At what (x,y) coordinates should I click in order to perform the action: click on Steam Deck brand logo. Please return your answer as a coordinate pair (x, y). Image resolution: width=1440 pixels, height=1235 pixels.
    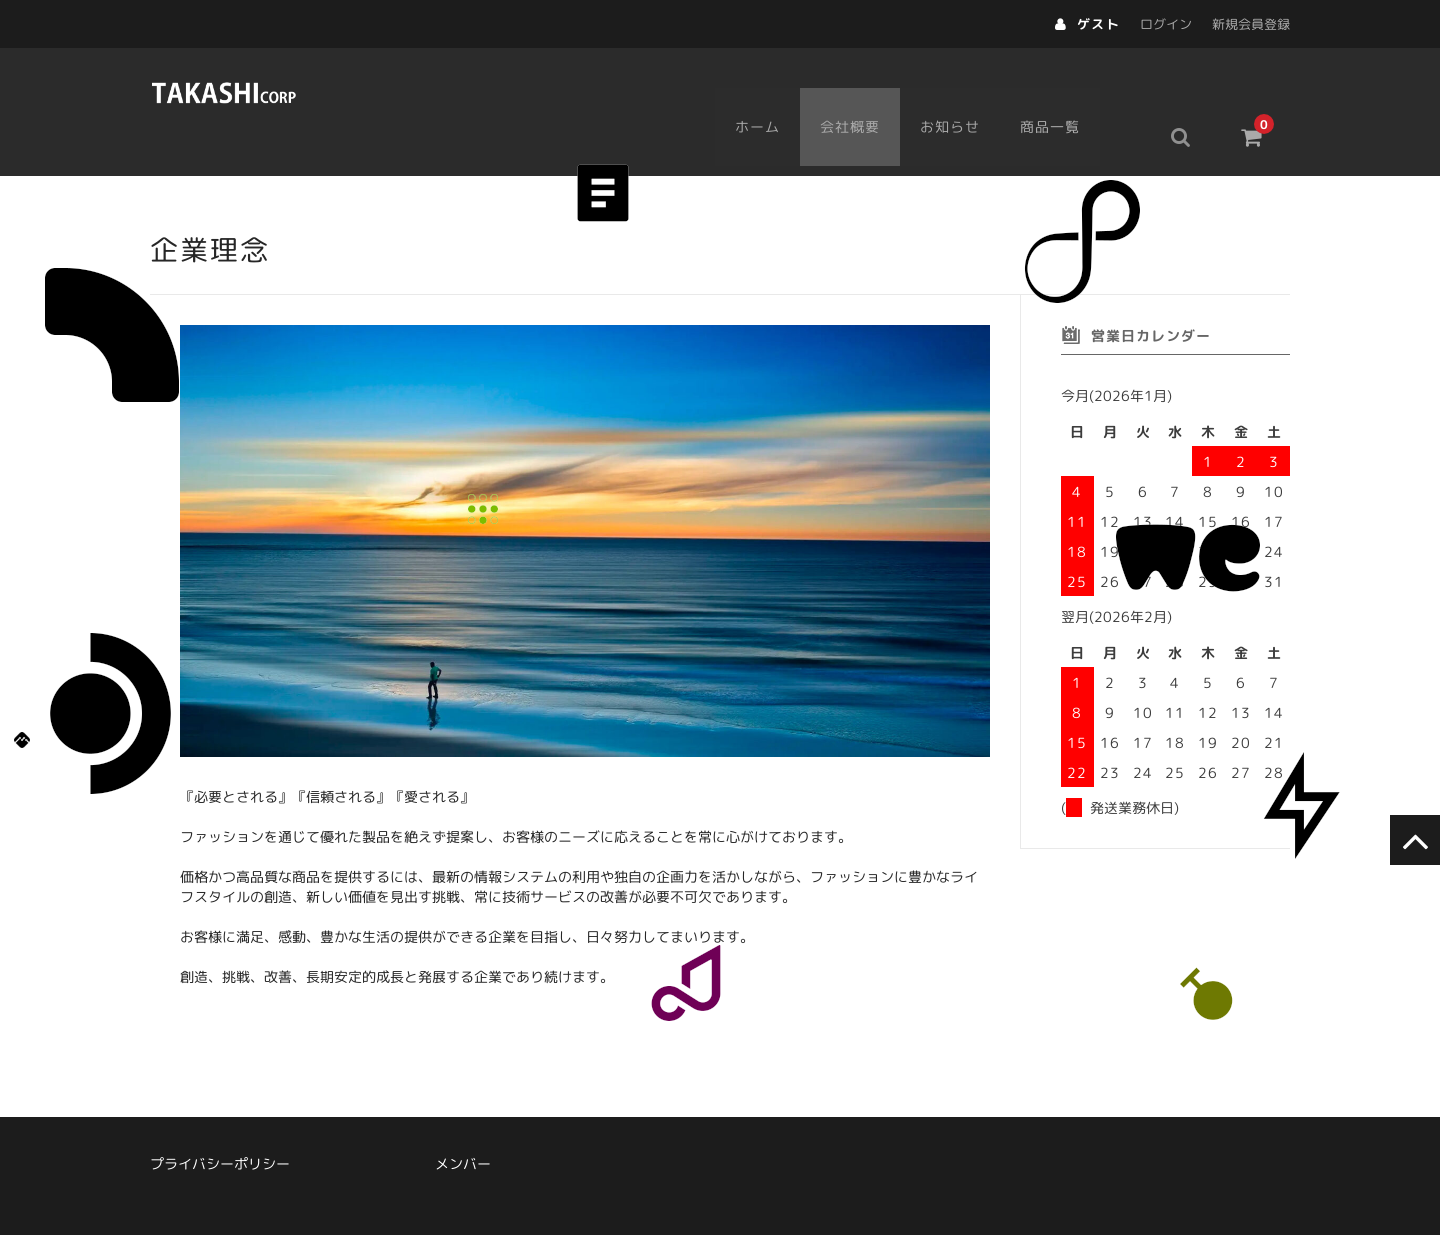
    Looking at the image, I should click on (110, 713).